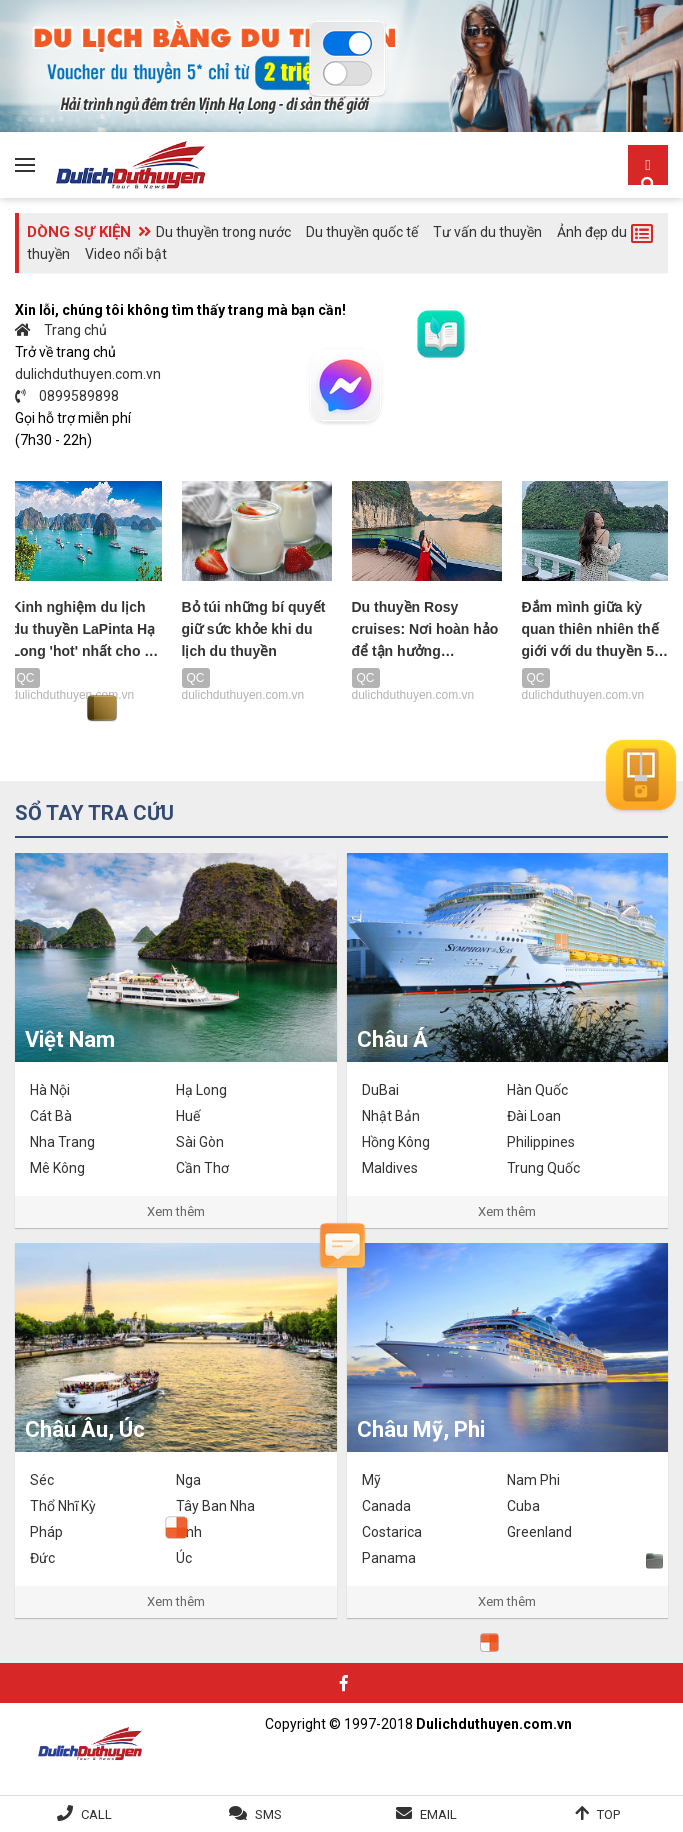 Image resolution: width=683 pixels, height=1832 pixels. What do you see at coordinates (342, 1245) in the screenshot?
I see `open the chatty messaging app` at bounding box center [342, 1245].